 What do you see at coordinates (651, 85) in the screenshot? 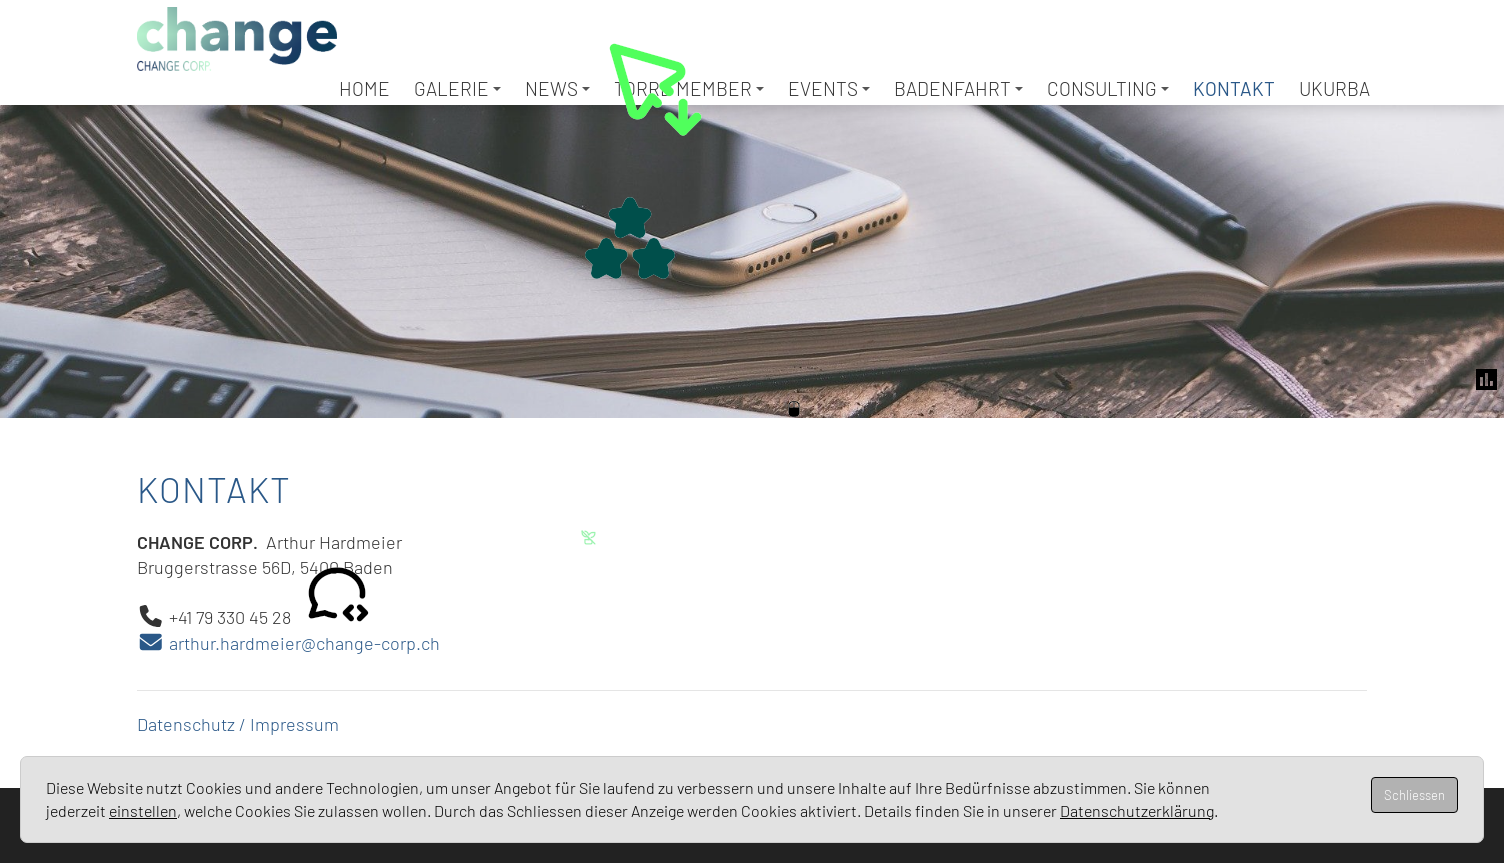
I see `scroll or navigate downward` at bounding box center [651, 85].